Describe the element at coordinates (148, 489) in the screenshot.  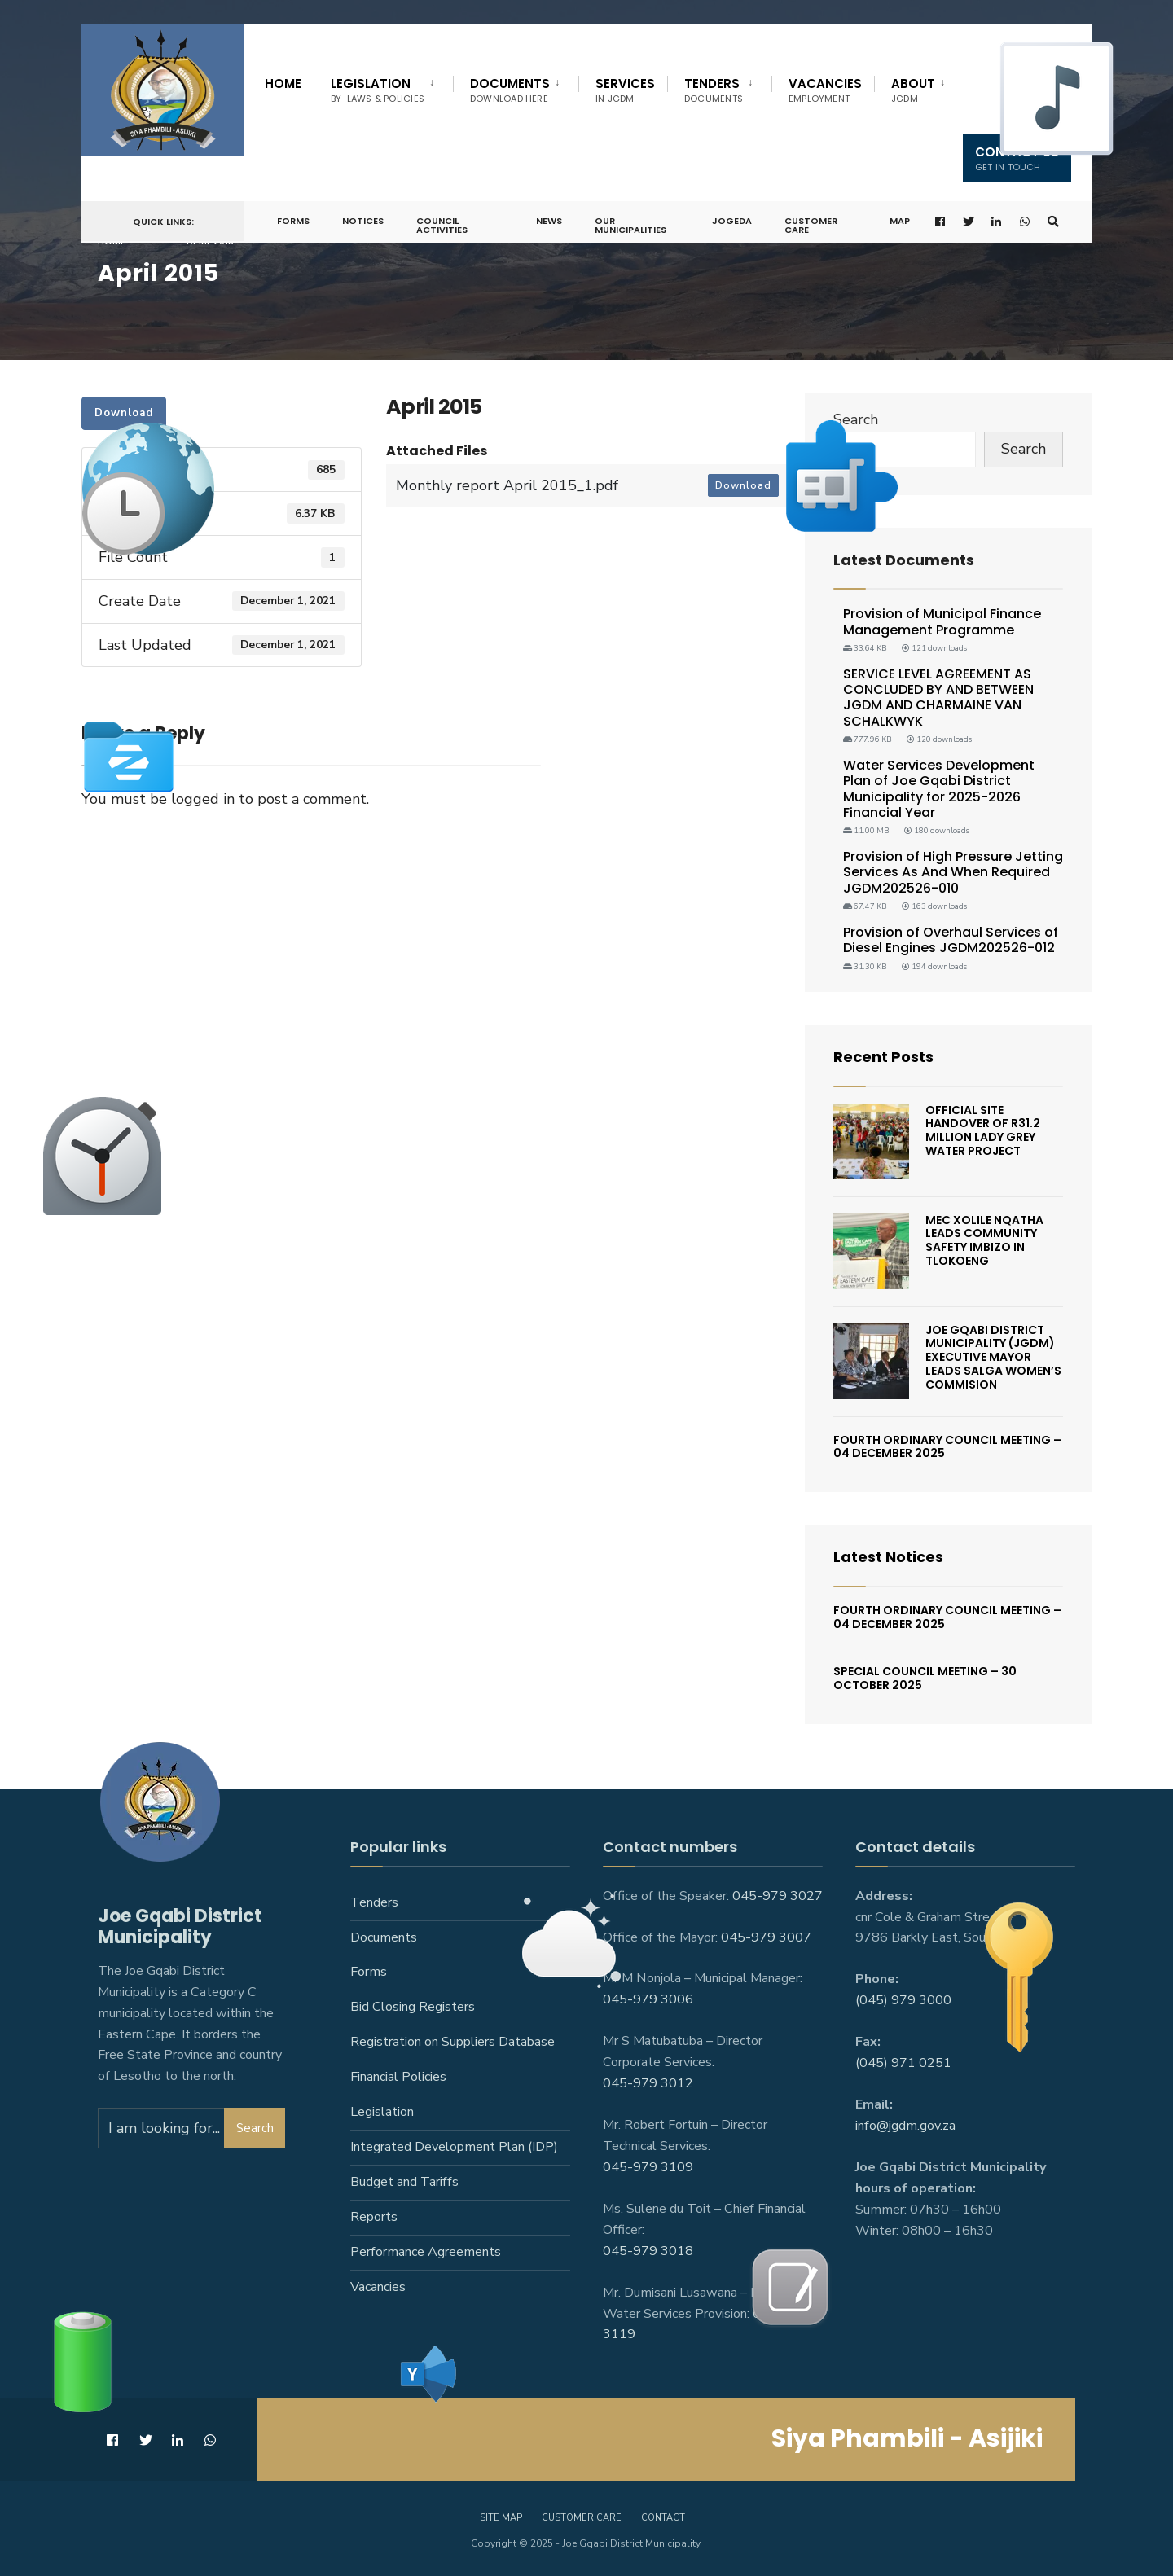
I see `view world clock or time zones` at that location.